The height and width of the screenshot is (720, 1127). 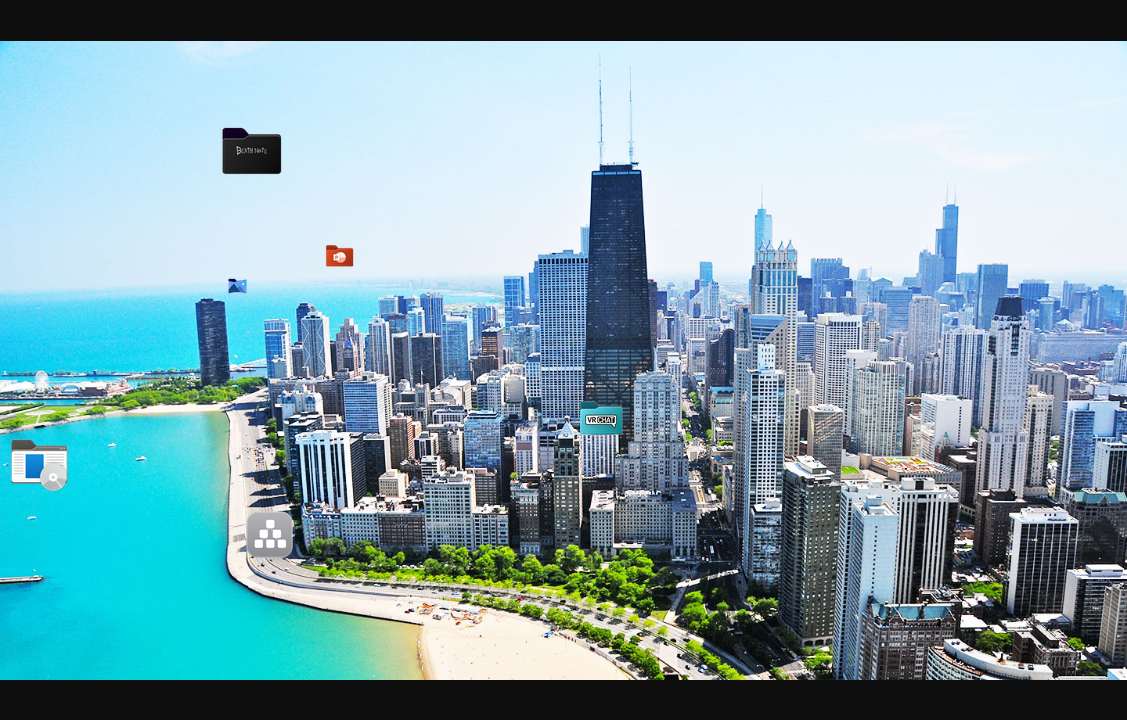 I want to click on open folder containing PowerPoint presentations, so click(x=339, y=256).